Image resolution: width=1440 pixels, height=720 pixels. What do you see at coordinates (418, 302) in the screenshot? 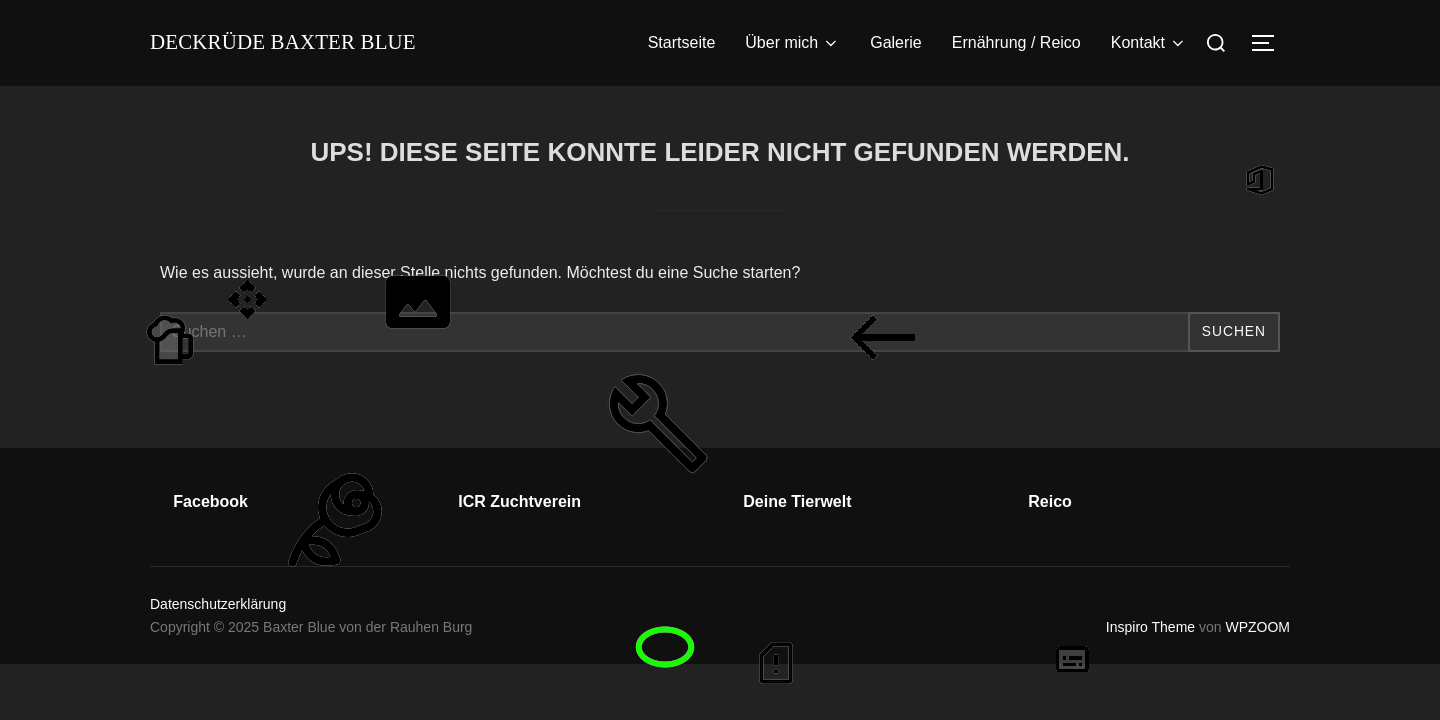
I see `view image at actual size` at bounding box center [418, 302].